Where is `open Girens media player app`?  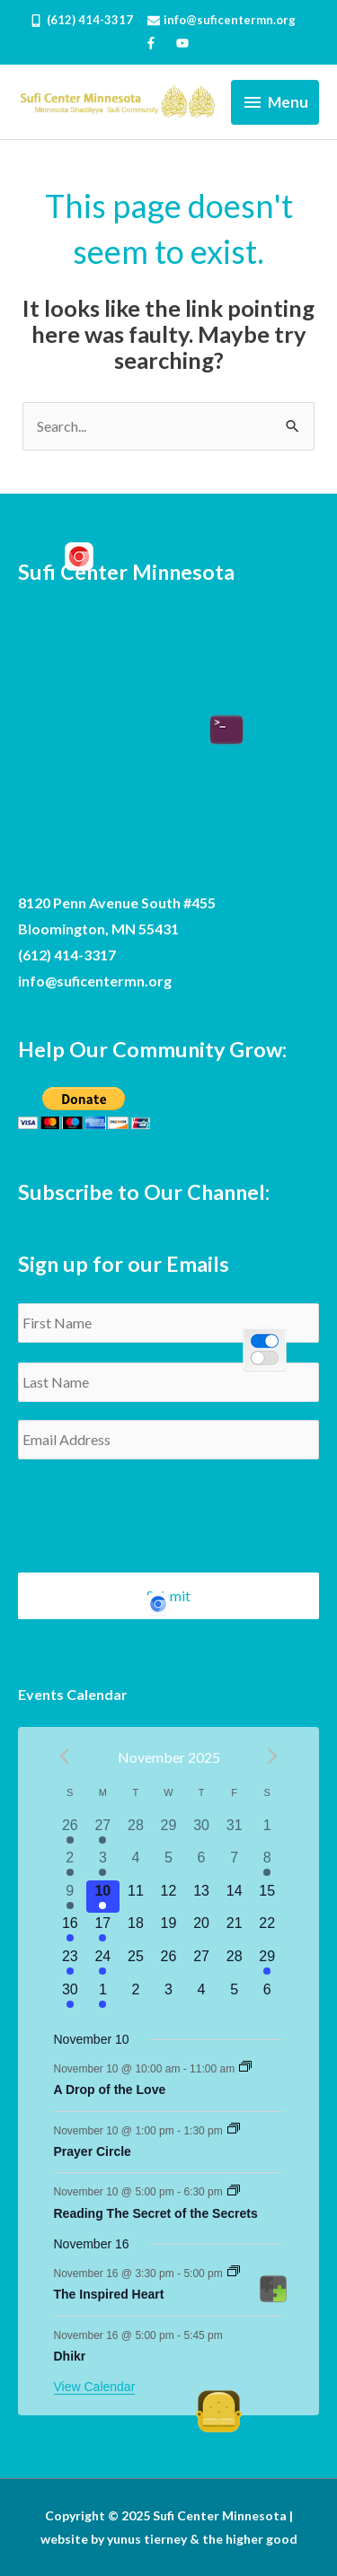 open Girens media player app is located at coordinates (218, 2411).